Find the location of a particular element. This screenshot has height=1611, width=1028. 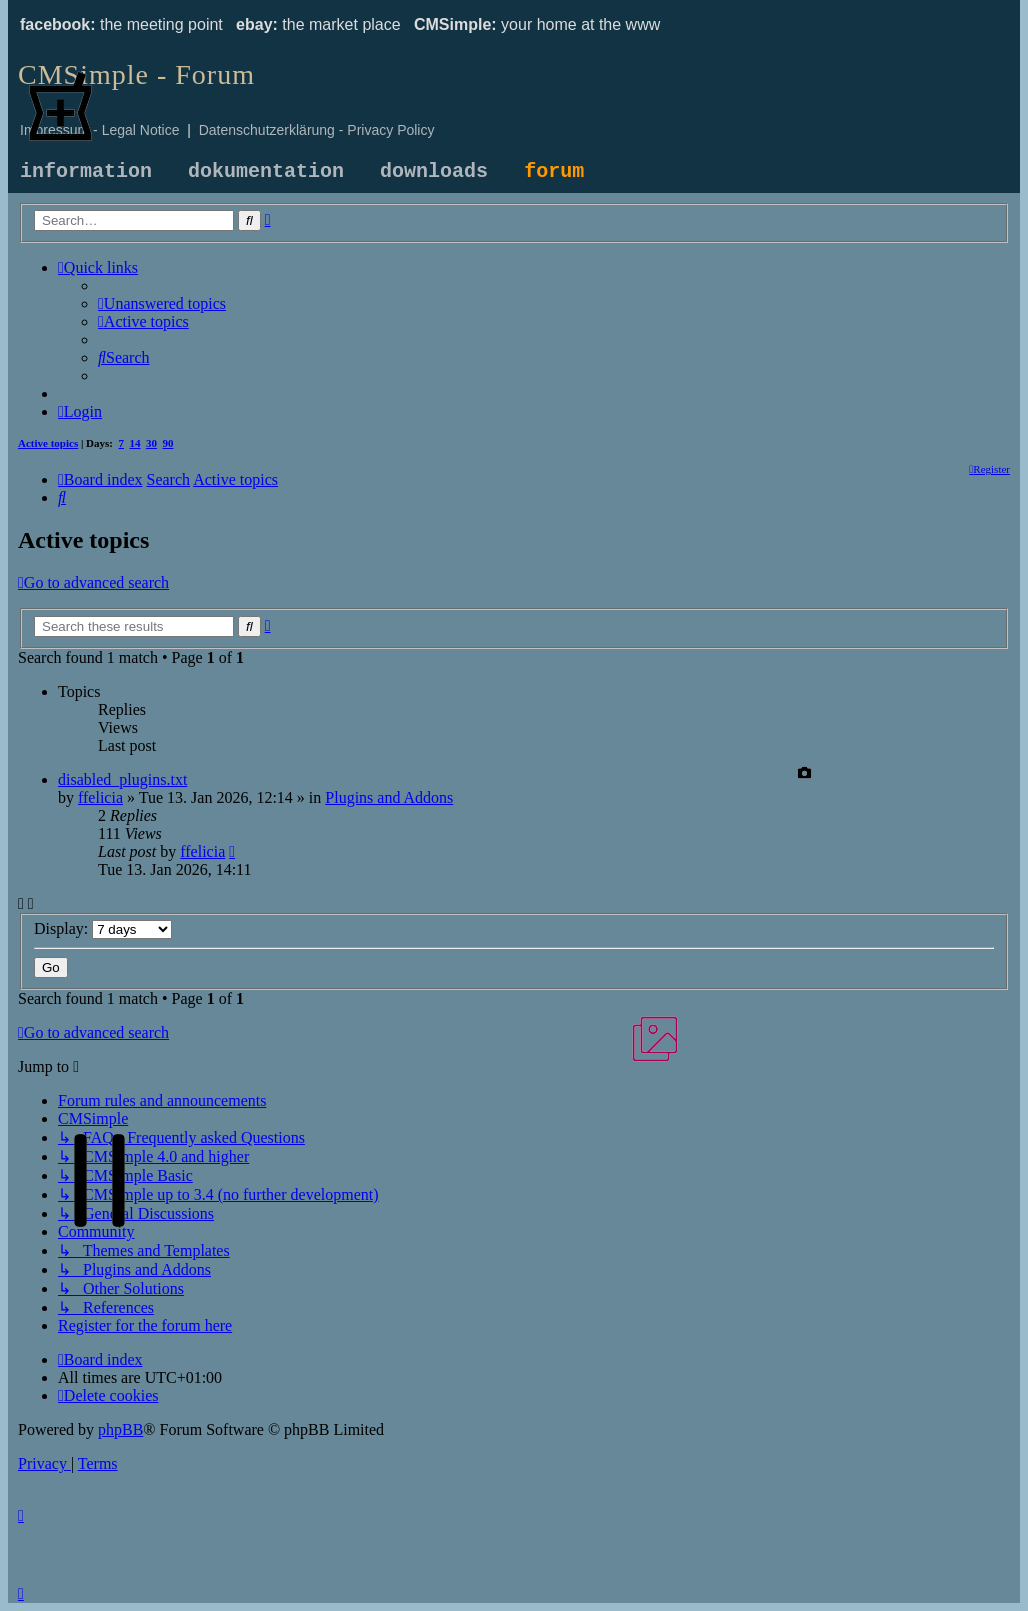

take a photo is located at coordinates (804, 772).